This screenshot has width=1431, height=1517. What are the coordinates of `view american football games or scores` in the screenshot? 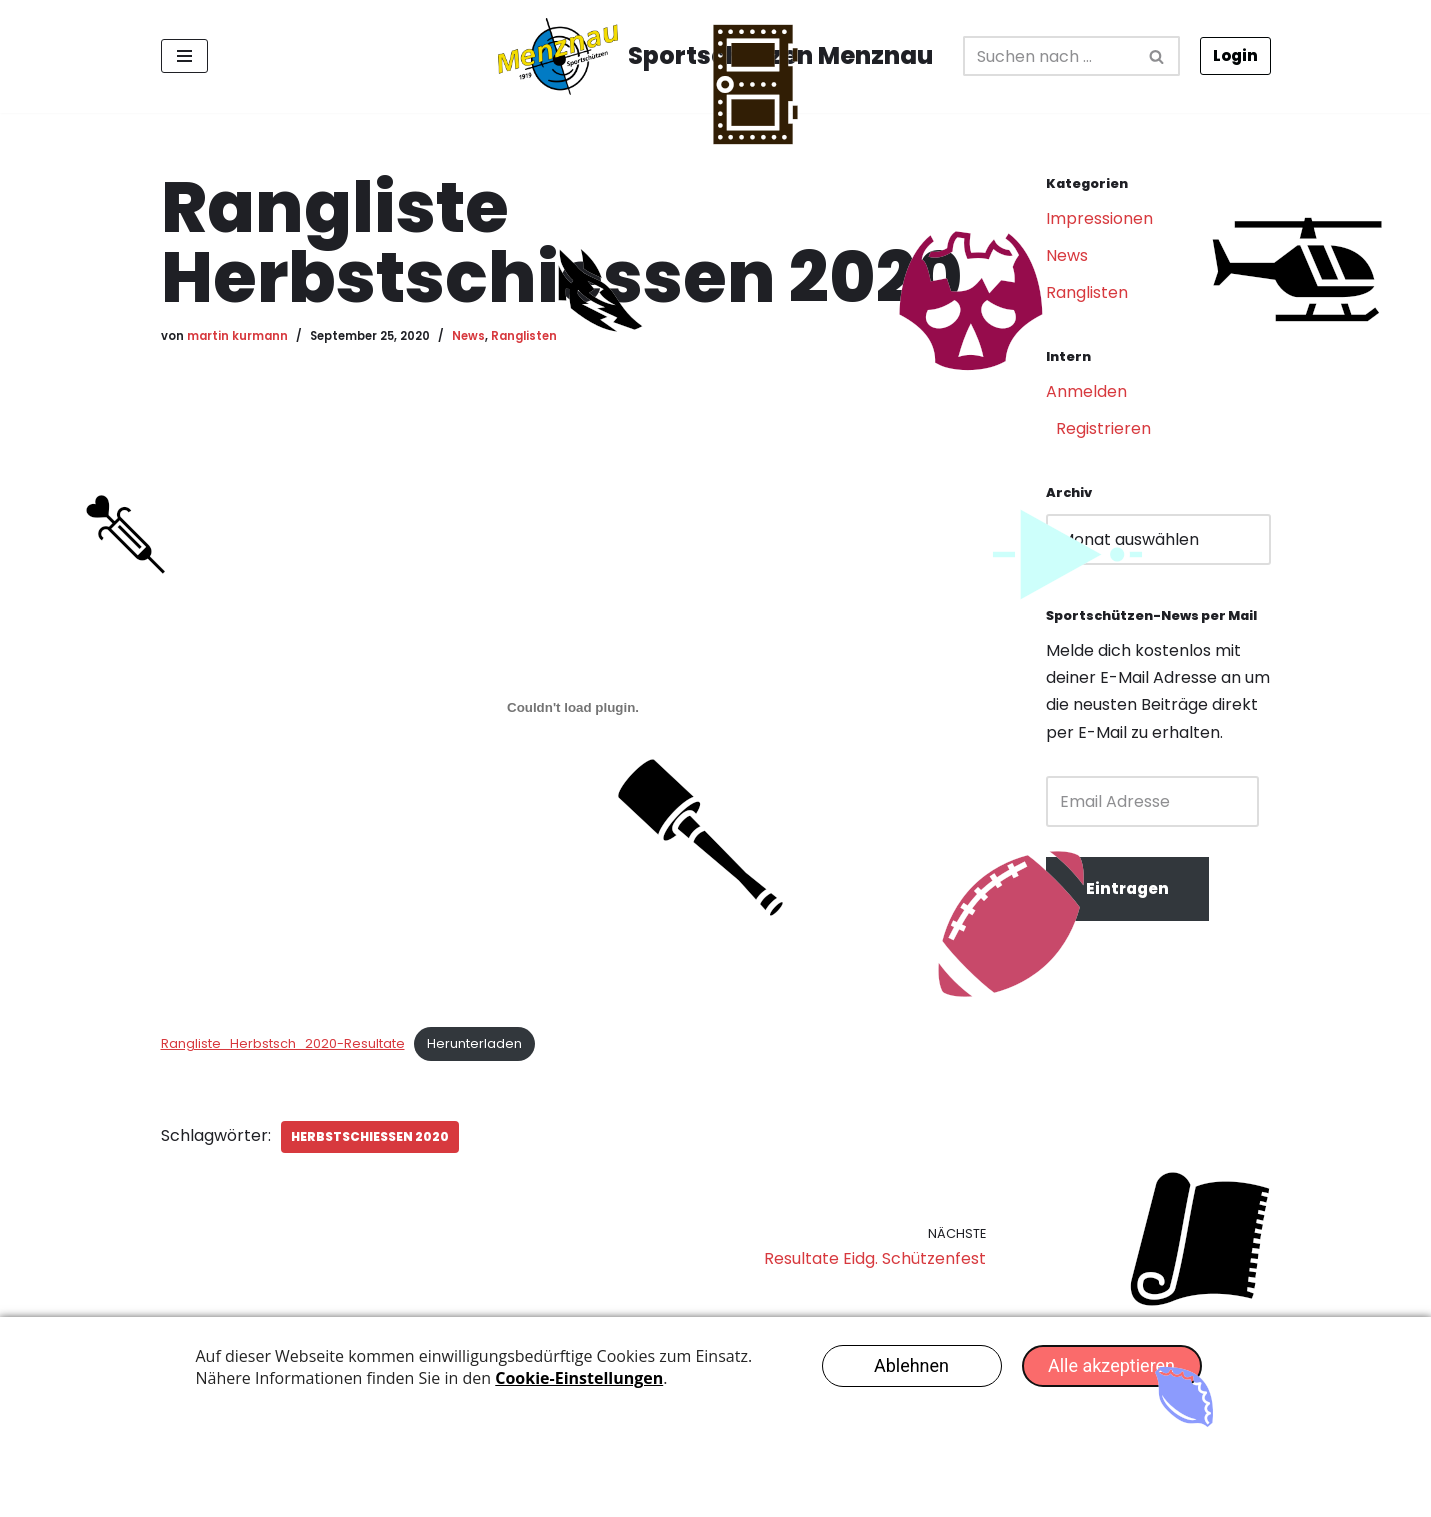 It's located at (1011, 924).